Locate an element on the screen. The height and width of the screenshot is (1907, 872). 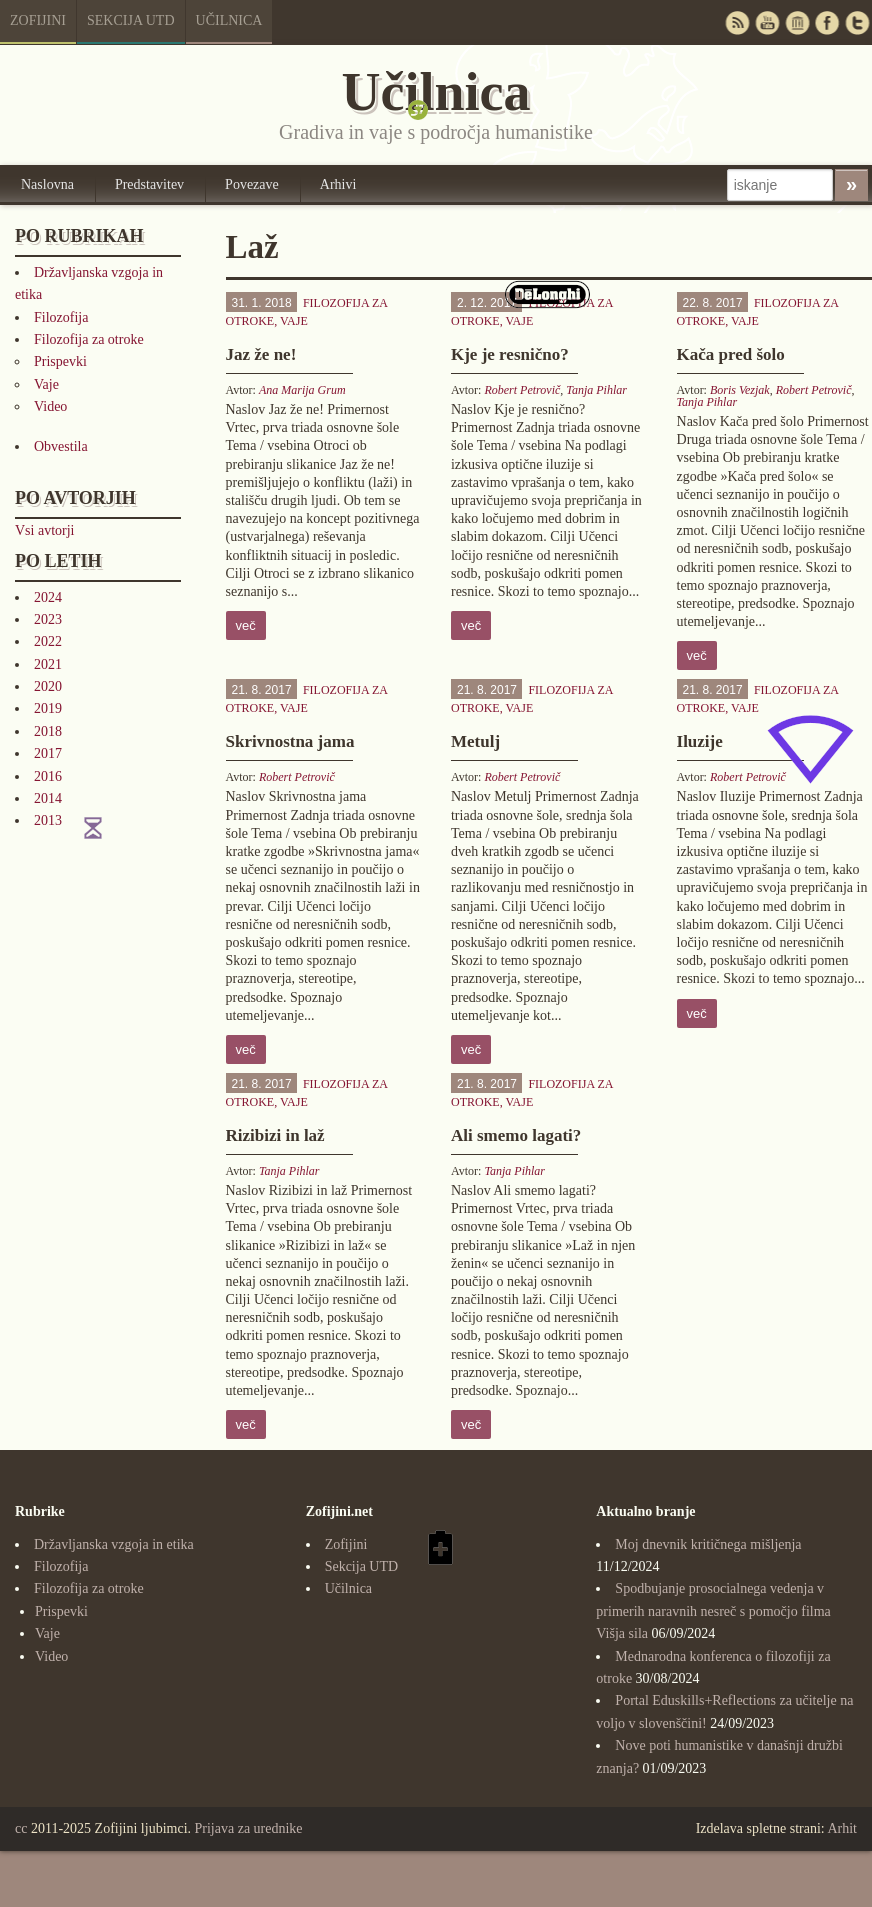
enable battery saver mode is located at coordinates (440, 1547).